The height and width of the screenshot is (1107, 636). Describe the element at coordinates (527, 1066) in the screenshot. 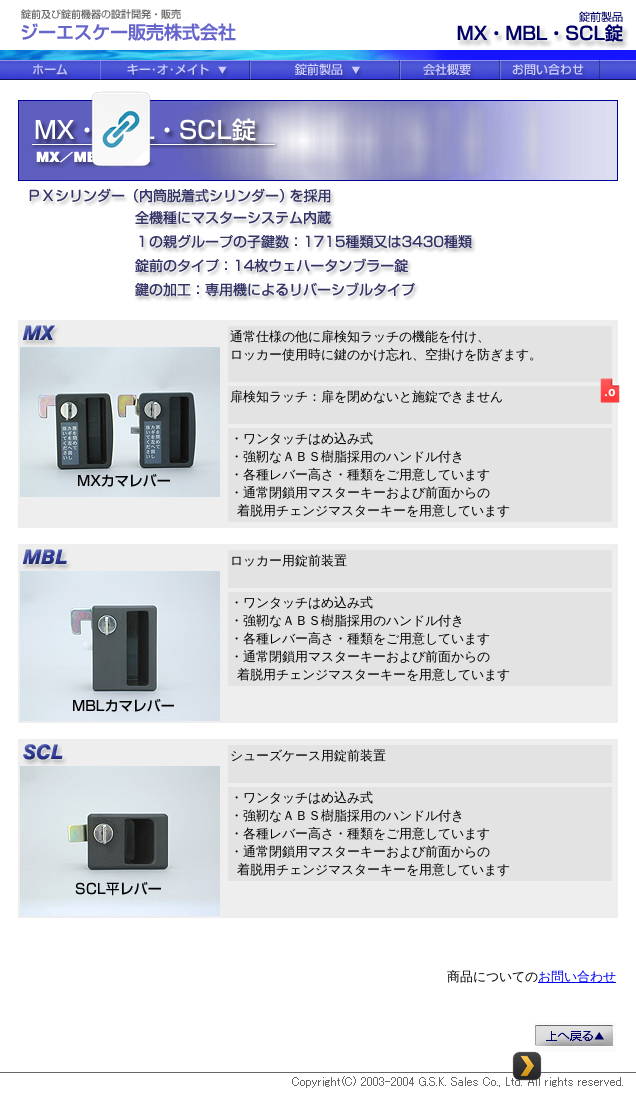

I see `open plex media player` at that location.